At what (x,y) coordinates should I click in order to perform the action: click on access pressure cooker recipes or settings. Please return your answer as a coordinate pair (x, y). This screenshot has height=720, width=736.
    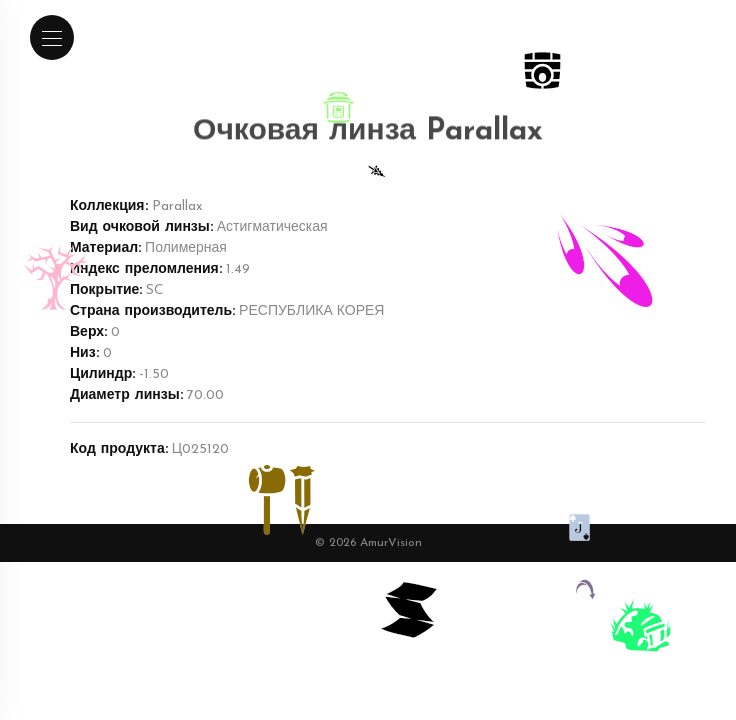
    Looking at the image, I should click on (338, 107).